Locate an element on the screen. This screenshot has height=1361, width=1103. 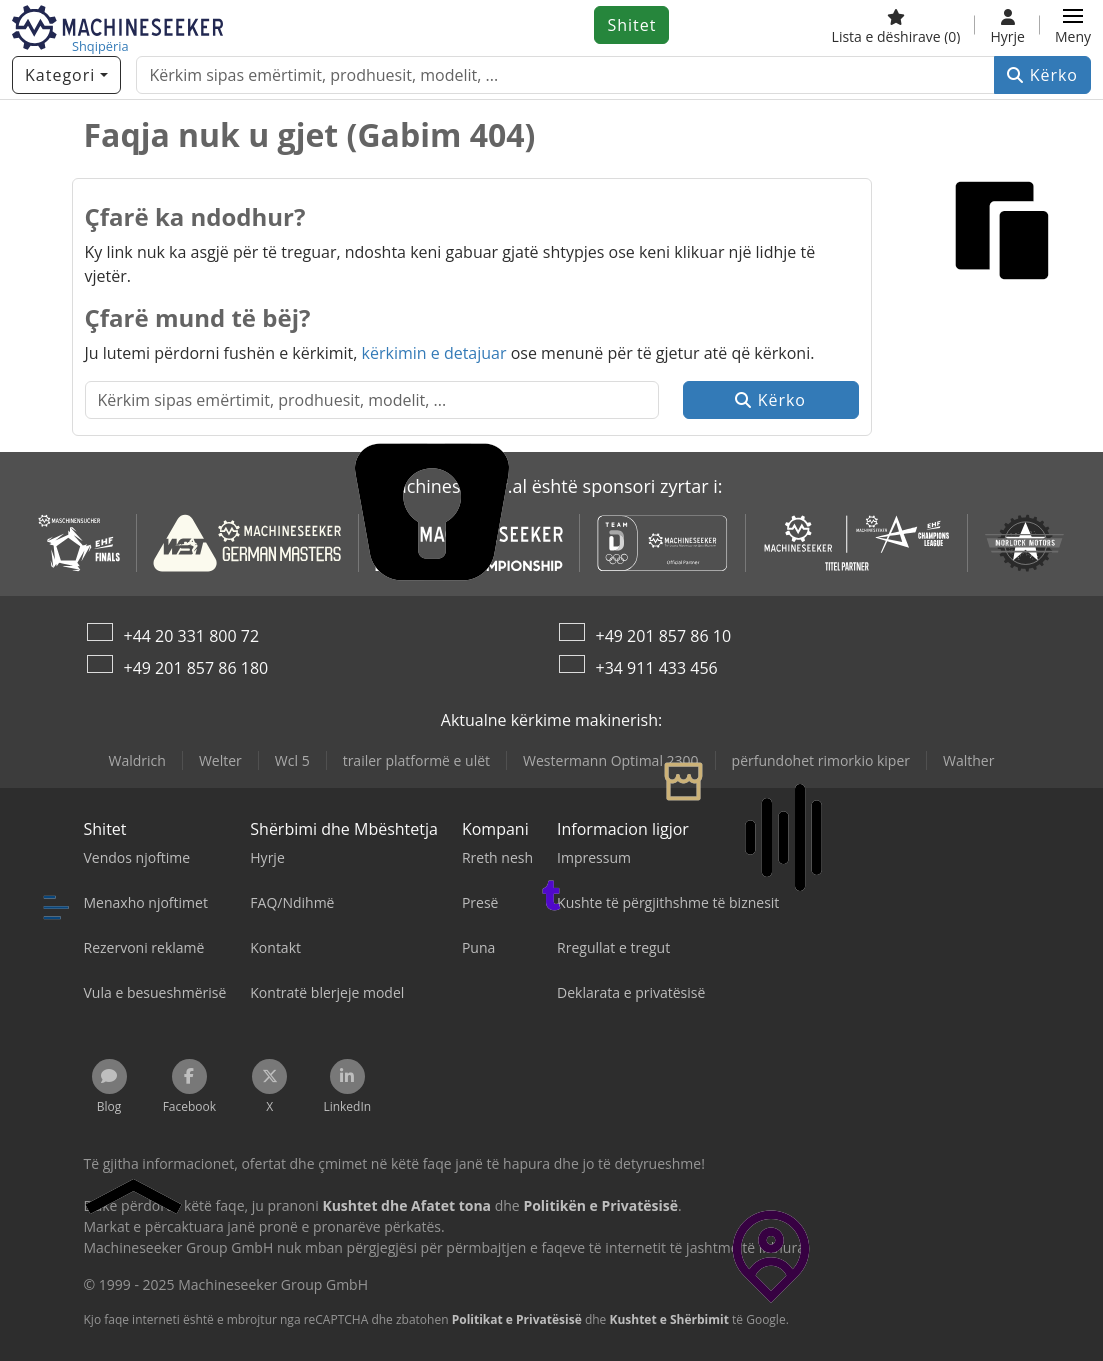
open tumblr app is located at coordinates (551, 895).